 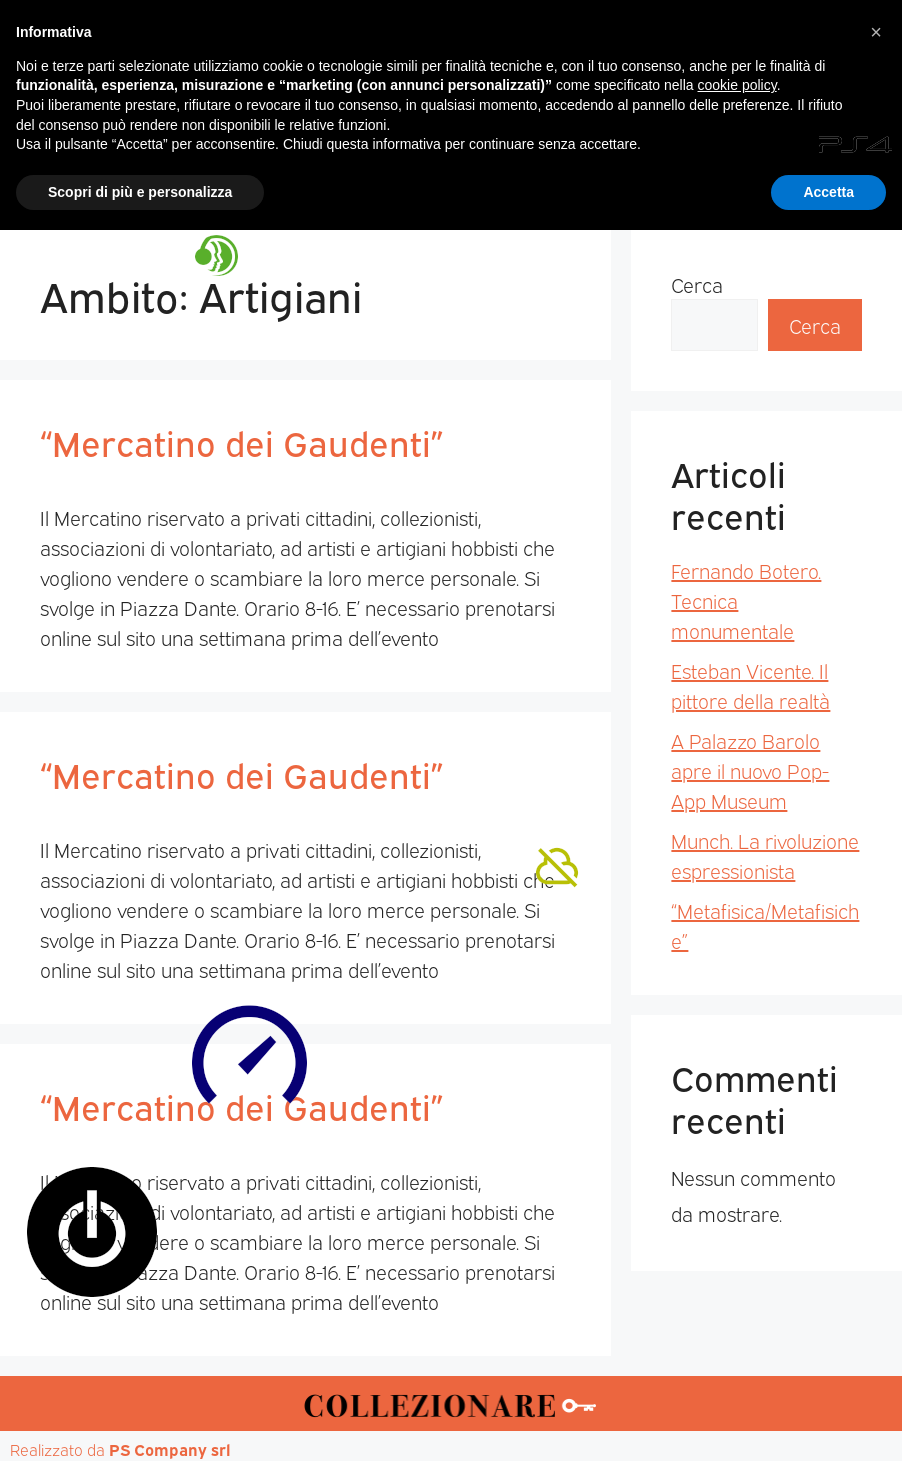 I want to click on open the Toggl Track time tracking app, so click(x=92, y=1232).